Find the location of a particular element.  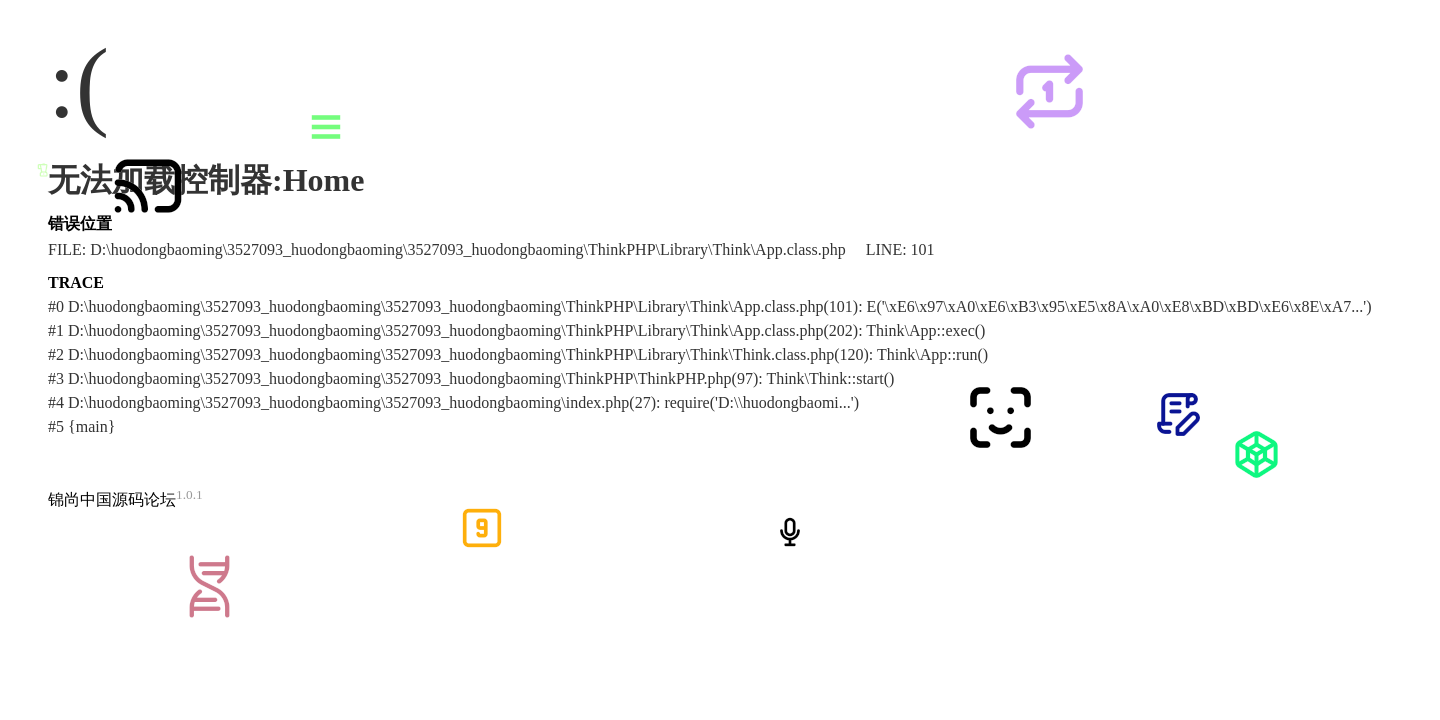

cast your screen to a nearby device is located at coordinates (148, 186).